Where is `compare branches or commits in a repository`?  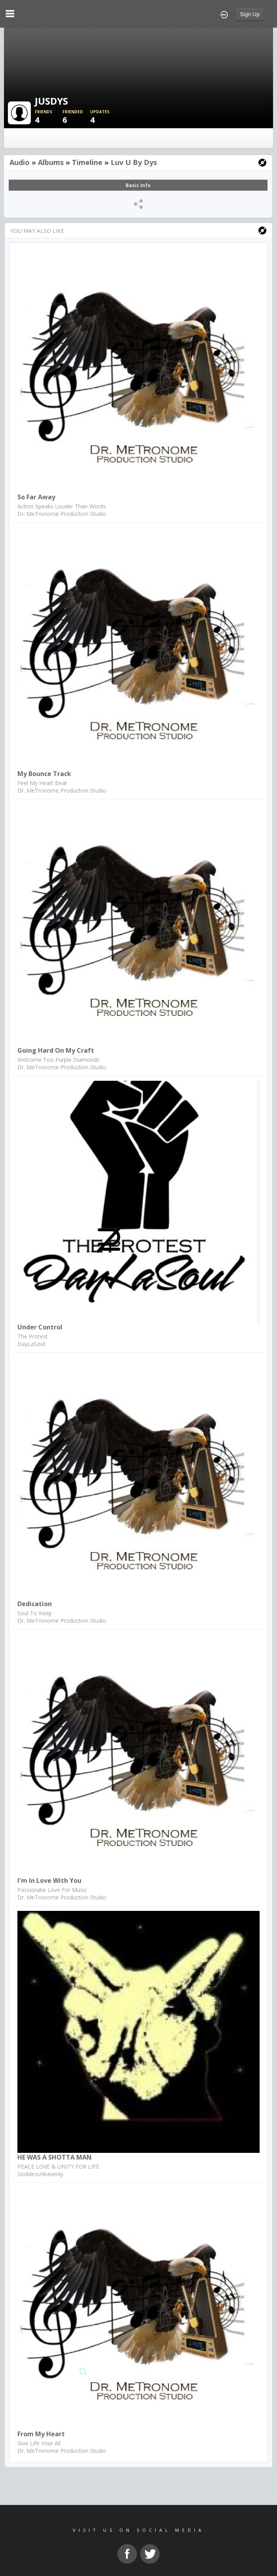
compare branches or commits in a repository is located at coordinates (83, 2371).